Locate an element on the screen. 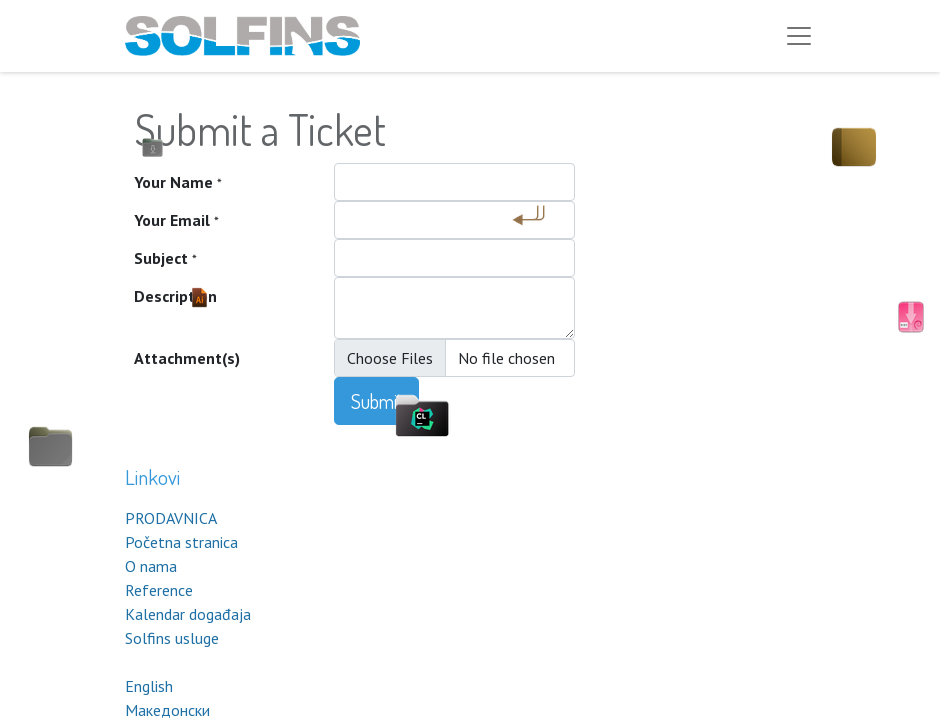  open an Adobe Illustrator file is located at coordinates (199, 297).